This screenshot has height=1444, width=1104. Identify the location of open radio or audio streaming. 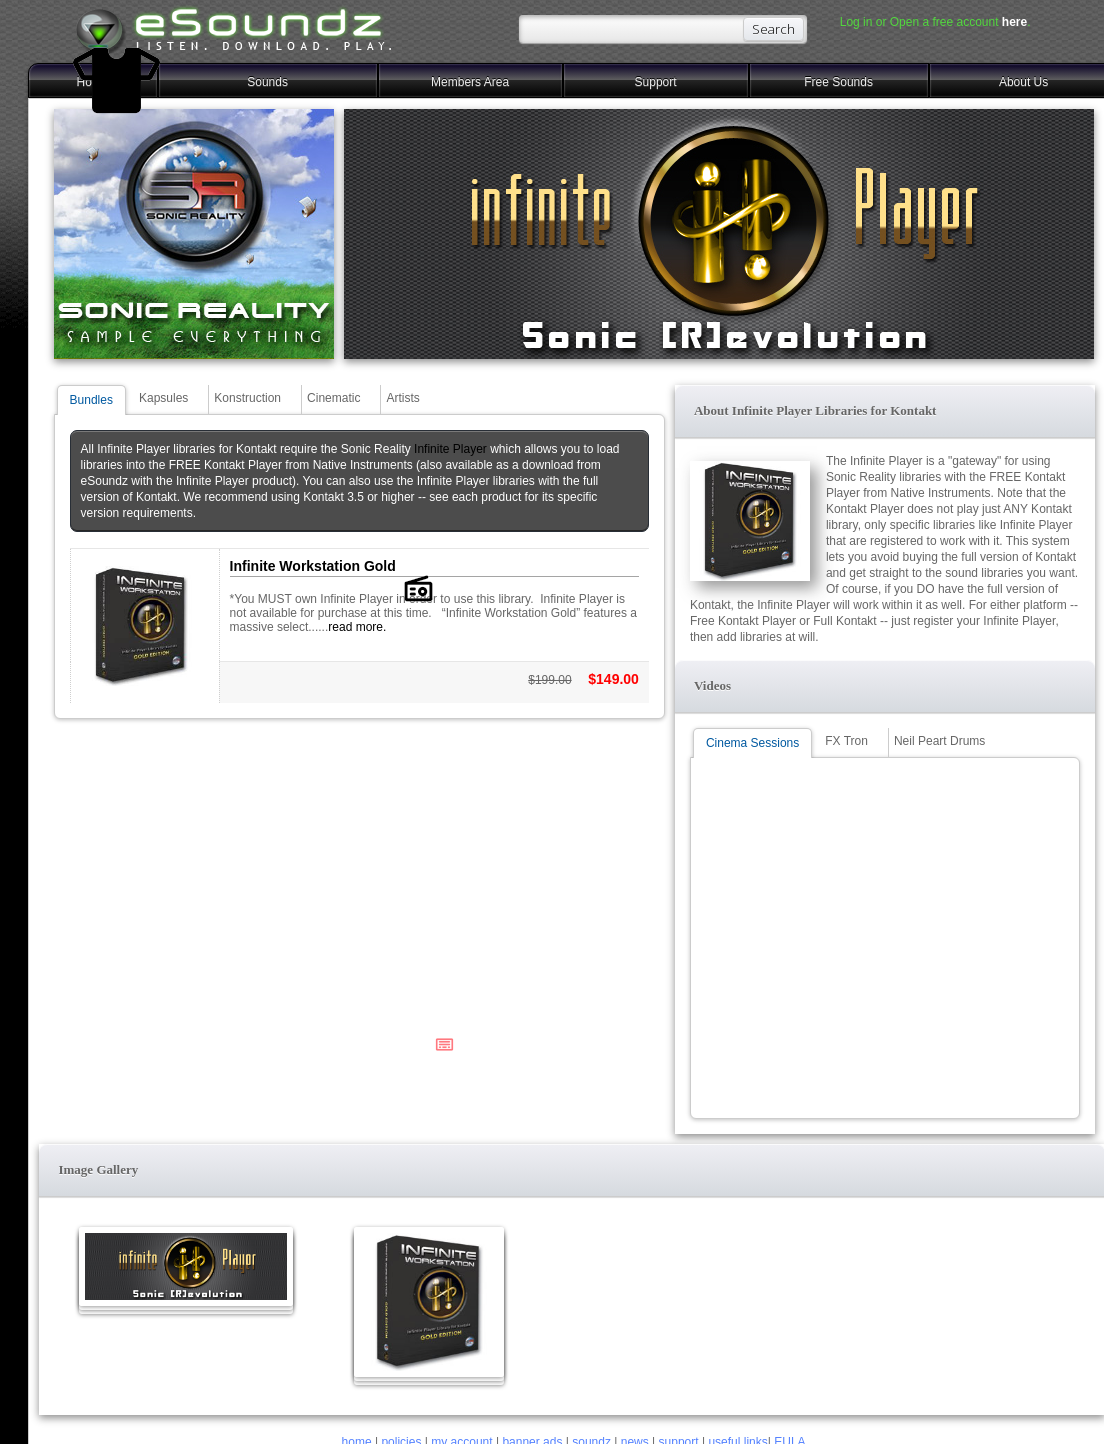
(418, 590).